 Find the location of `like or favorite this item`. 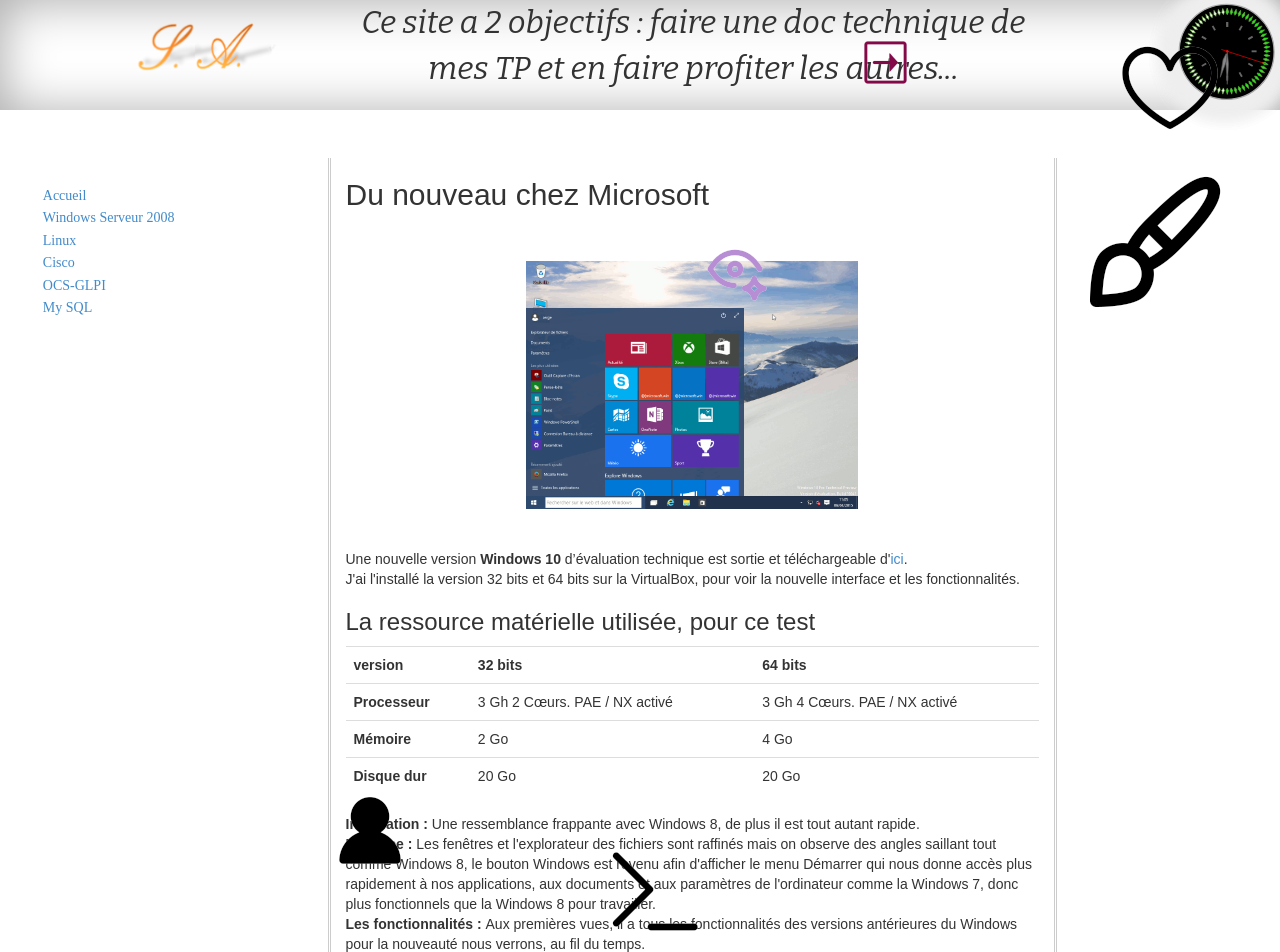

like or favorite this item is located at coordinates (1170, 88).